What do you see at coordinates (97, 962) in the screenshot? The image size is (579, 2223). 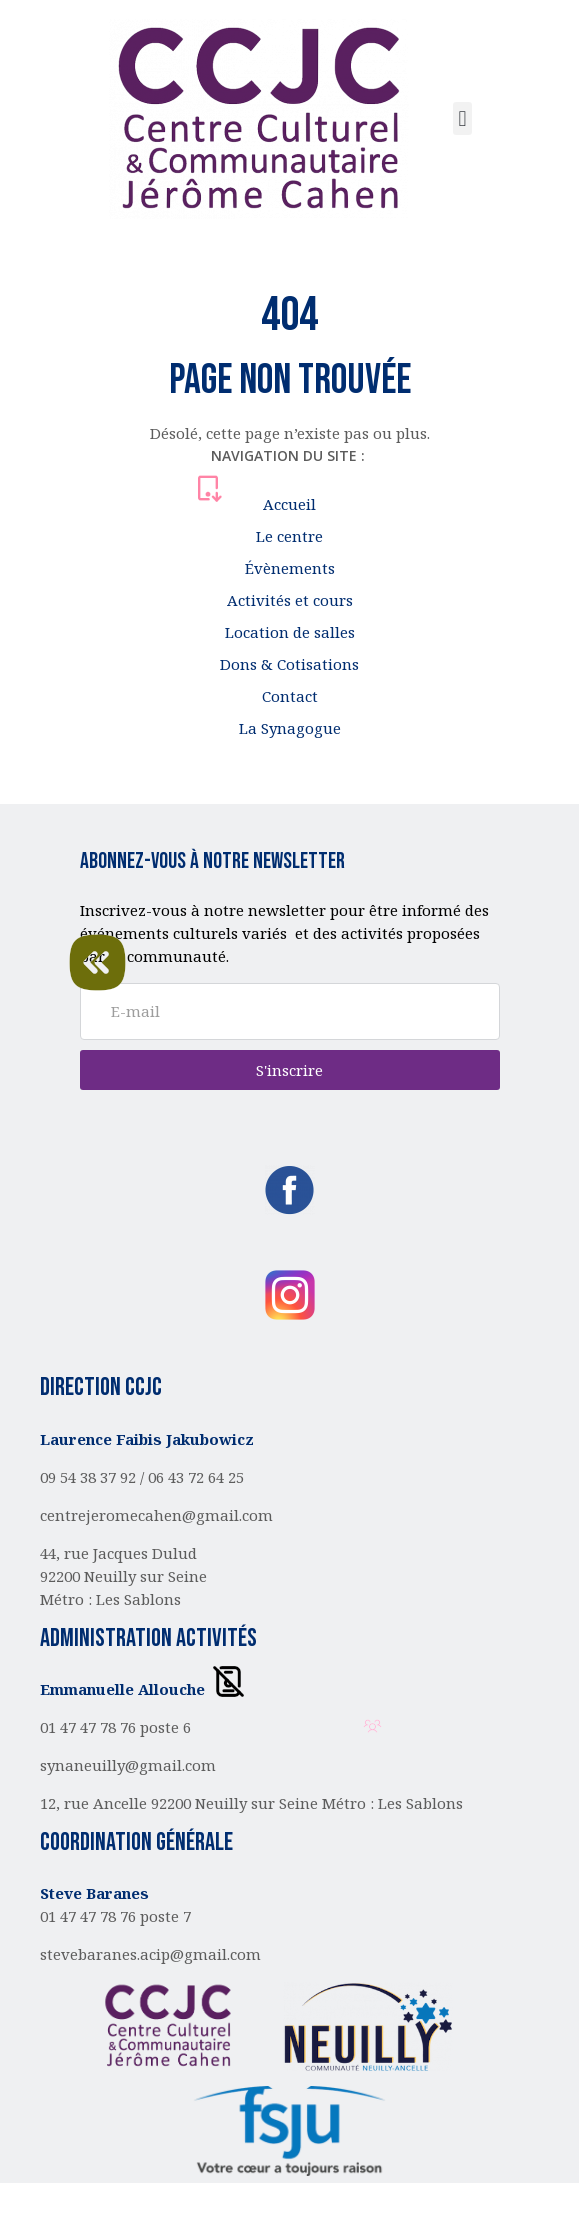 I see `go back to the previous screen` at bounding box center [97, 962].